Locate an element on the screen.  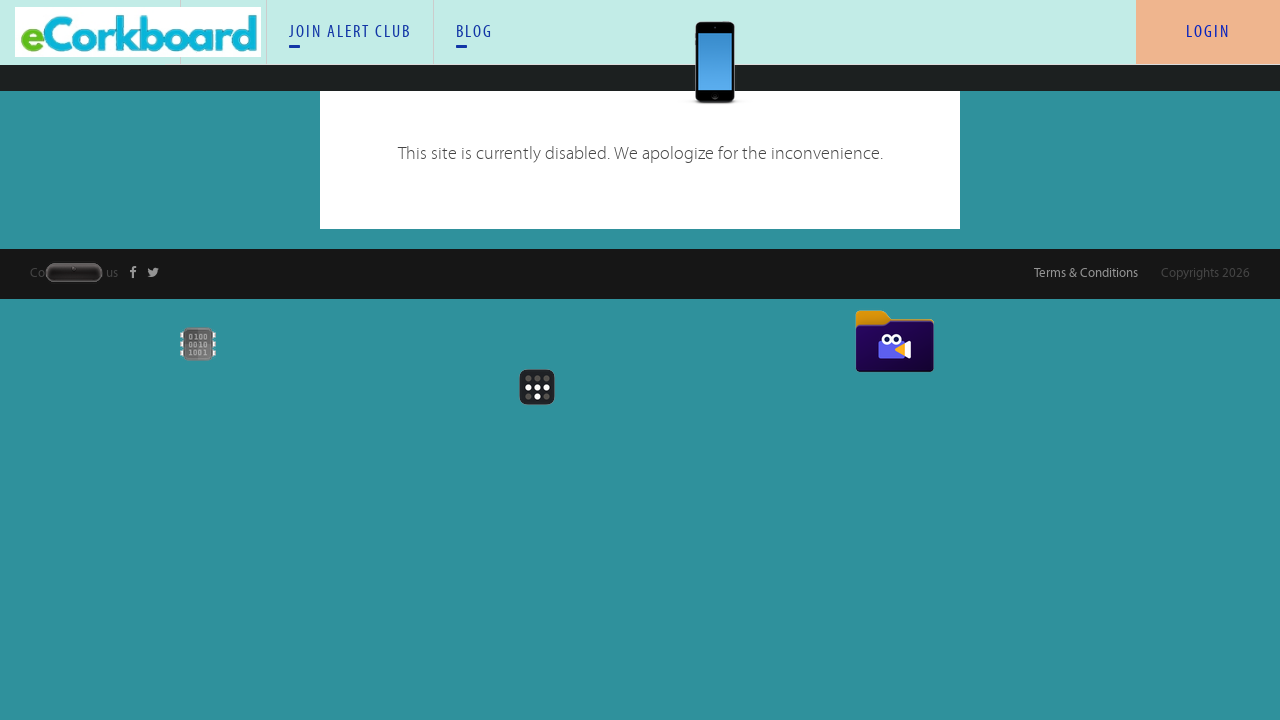
iPod Touch device connected to your computer is located at coordinates (715, 63).